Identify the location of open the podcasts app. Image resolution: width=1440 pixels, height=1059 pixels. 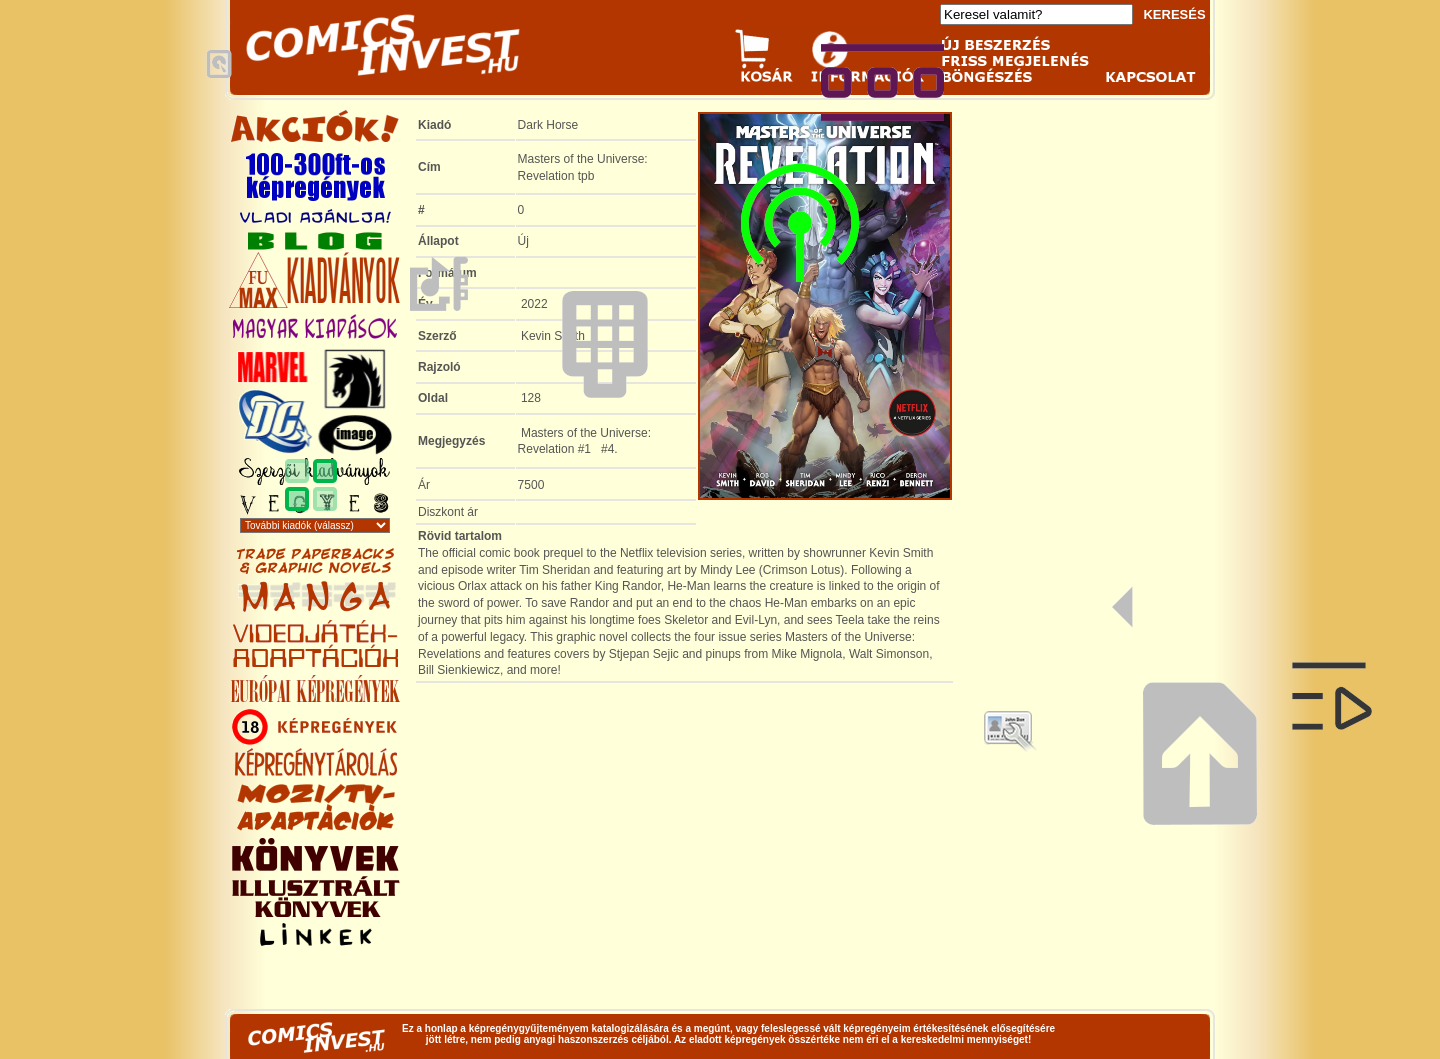
(804, 219).